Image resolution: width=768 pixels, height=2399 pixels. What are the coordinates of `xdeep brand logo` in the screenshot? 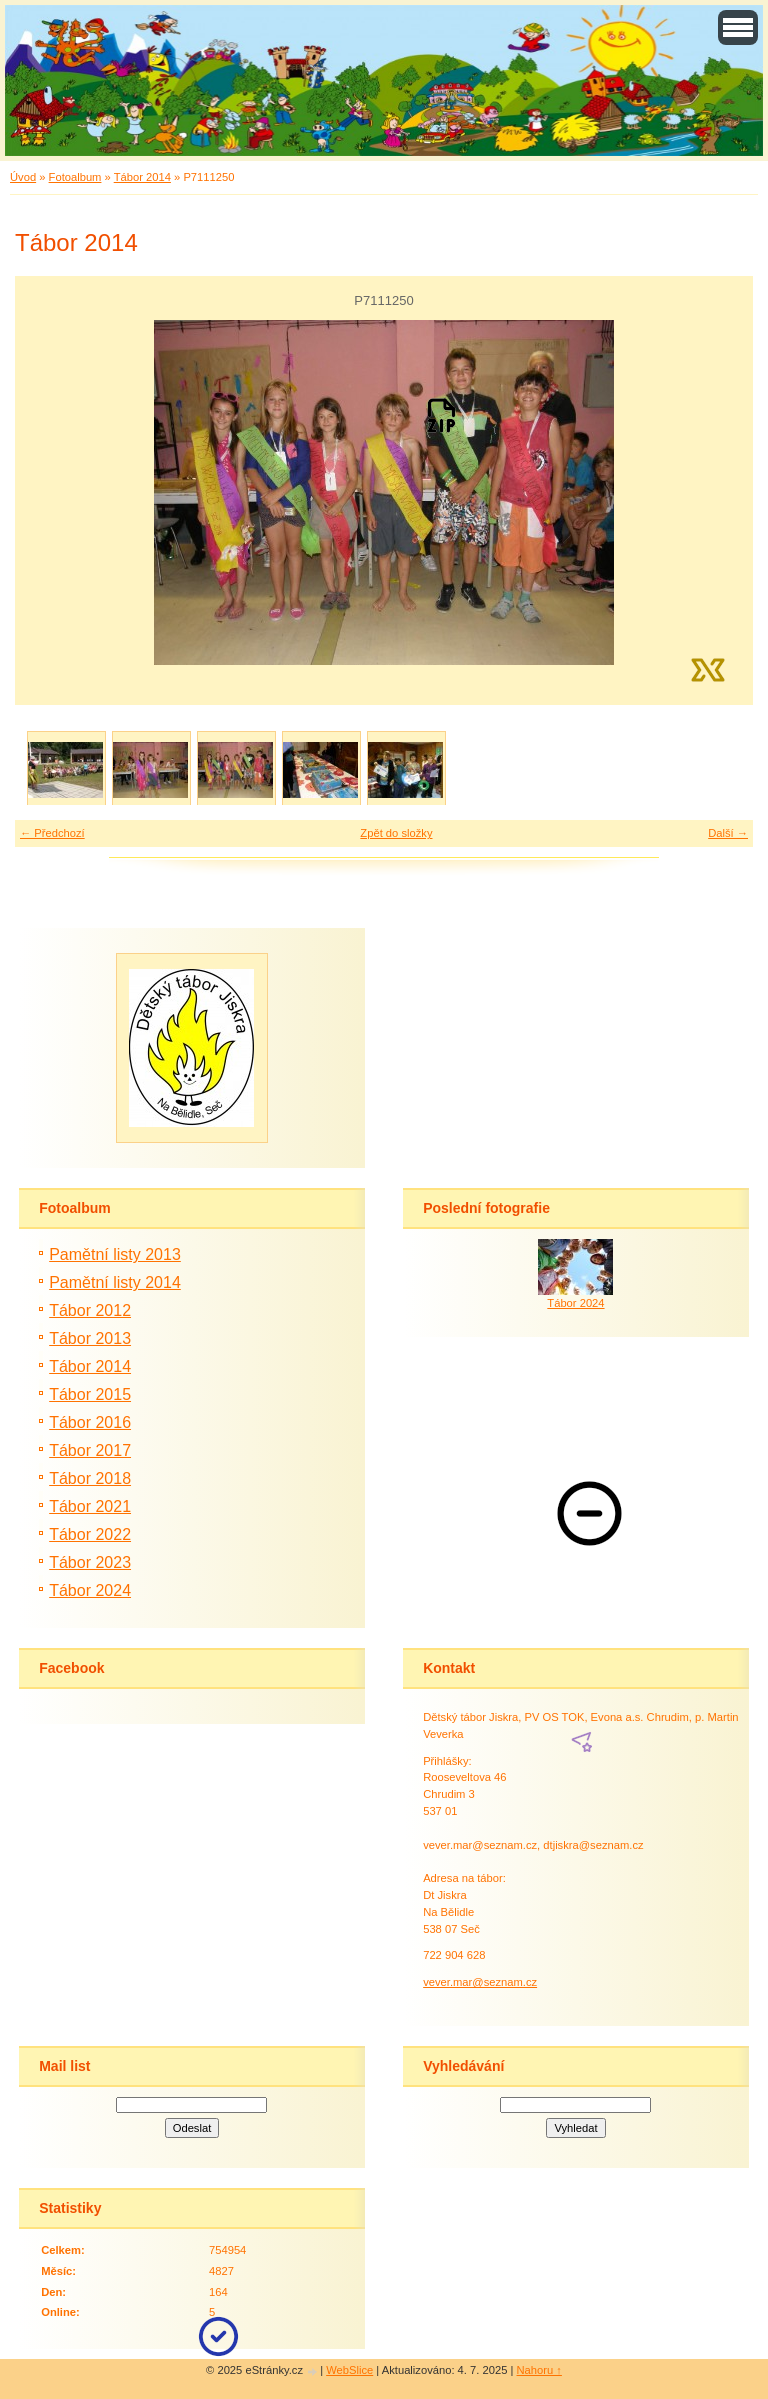 It's located at (708, 670).